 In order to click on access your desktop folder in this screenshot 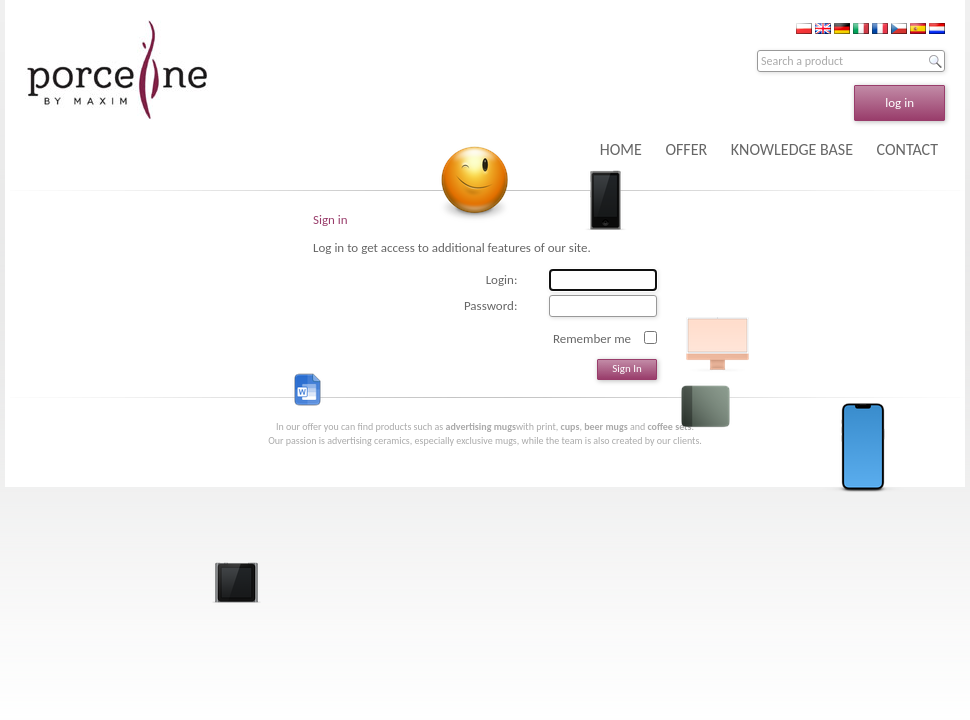, I will do `click(705, 404)`.